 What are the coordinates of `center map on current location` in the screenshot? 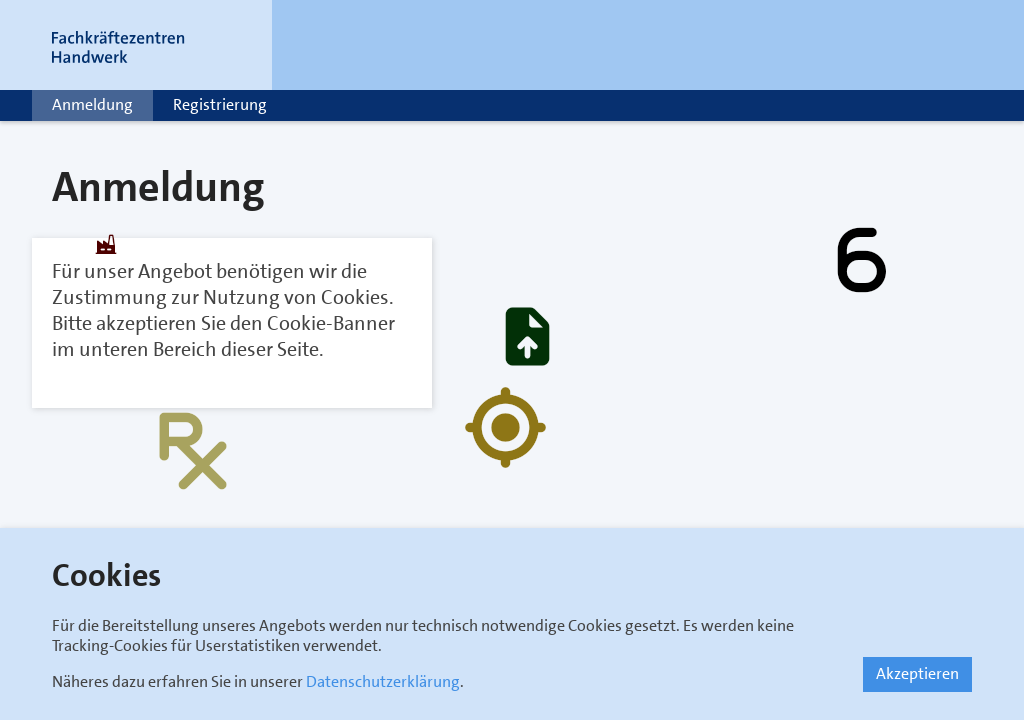 It's located at (505, 427).